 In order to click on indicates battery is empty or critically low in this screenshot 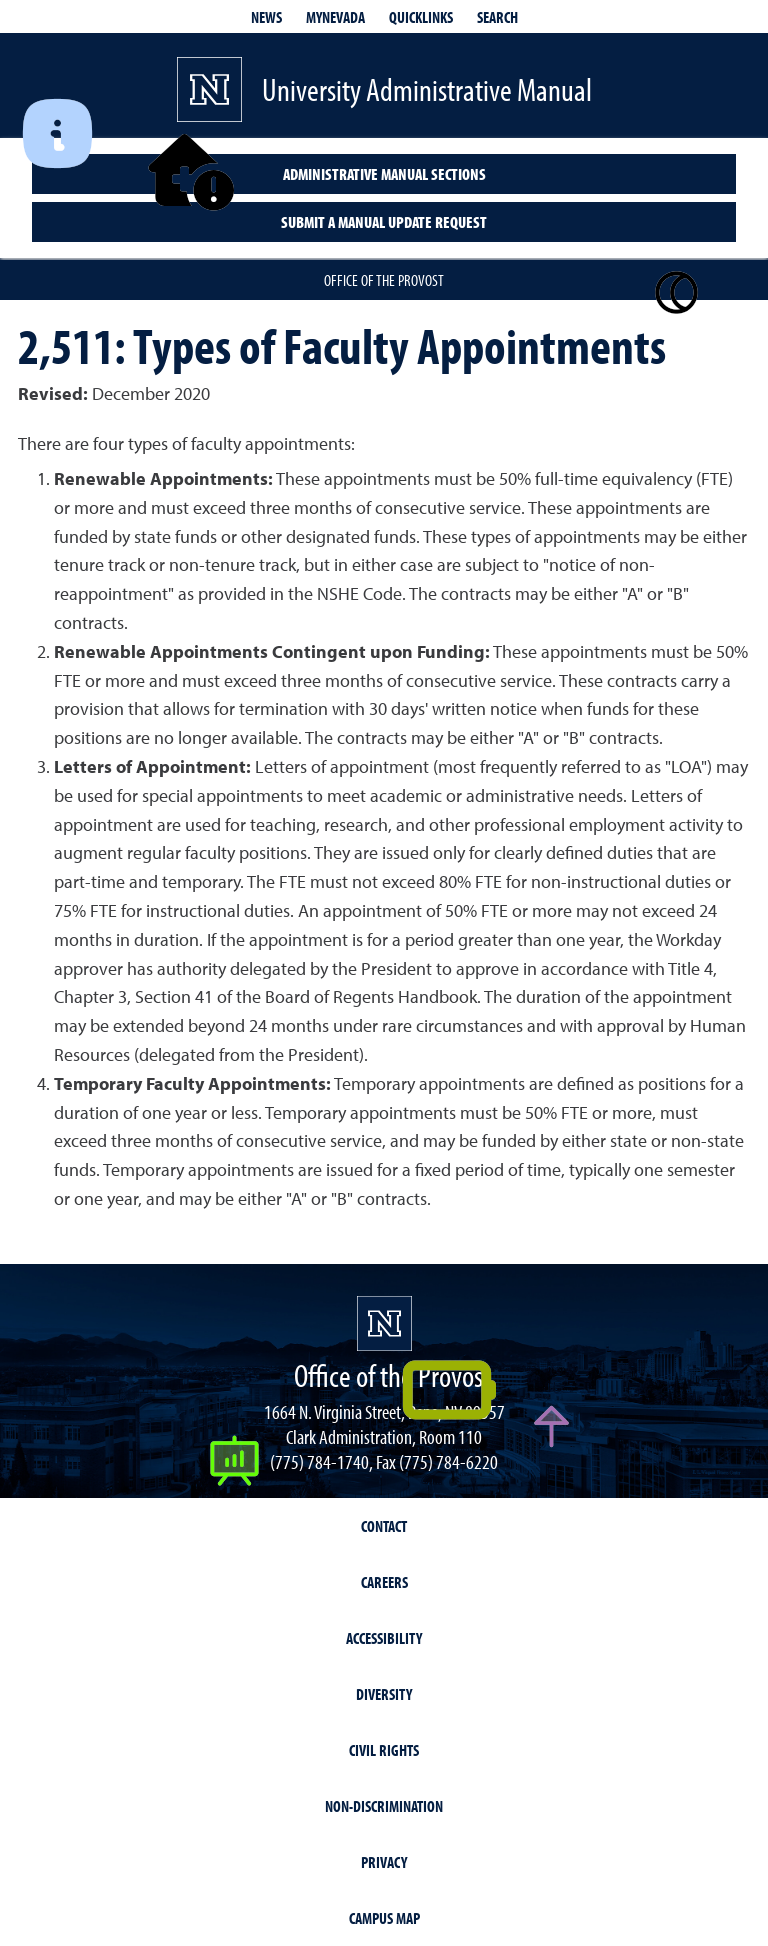, I will do `click(447, 1385)`.